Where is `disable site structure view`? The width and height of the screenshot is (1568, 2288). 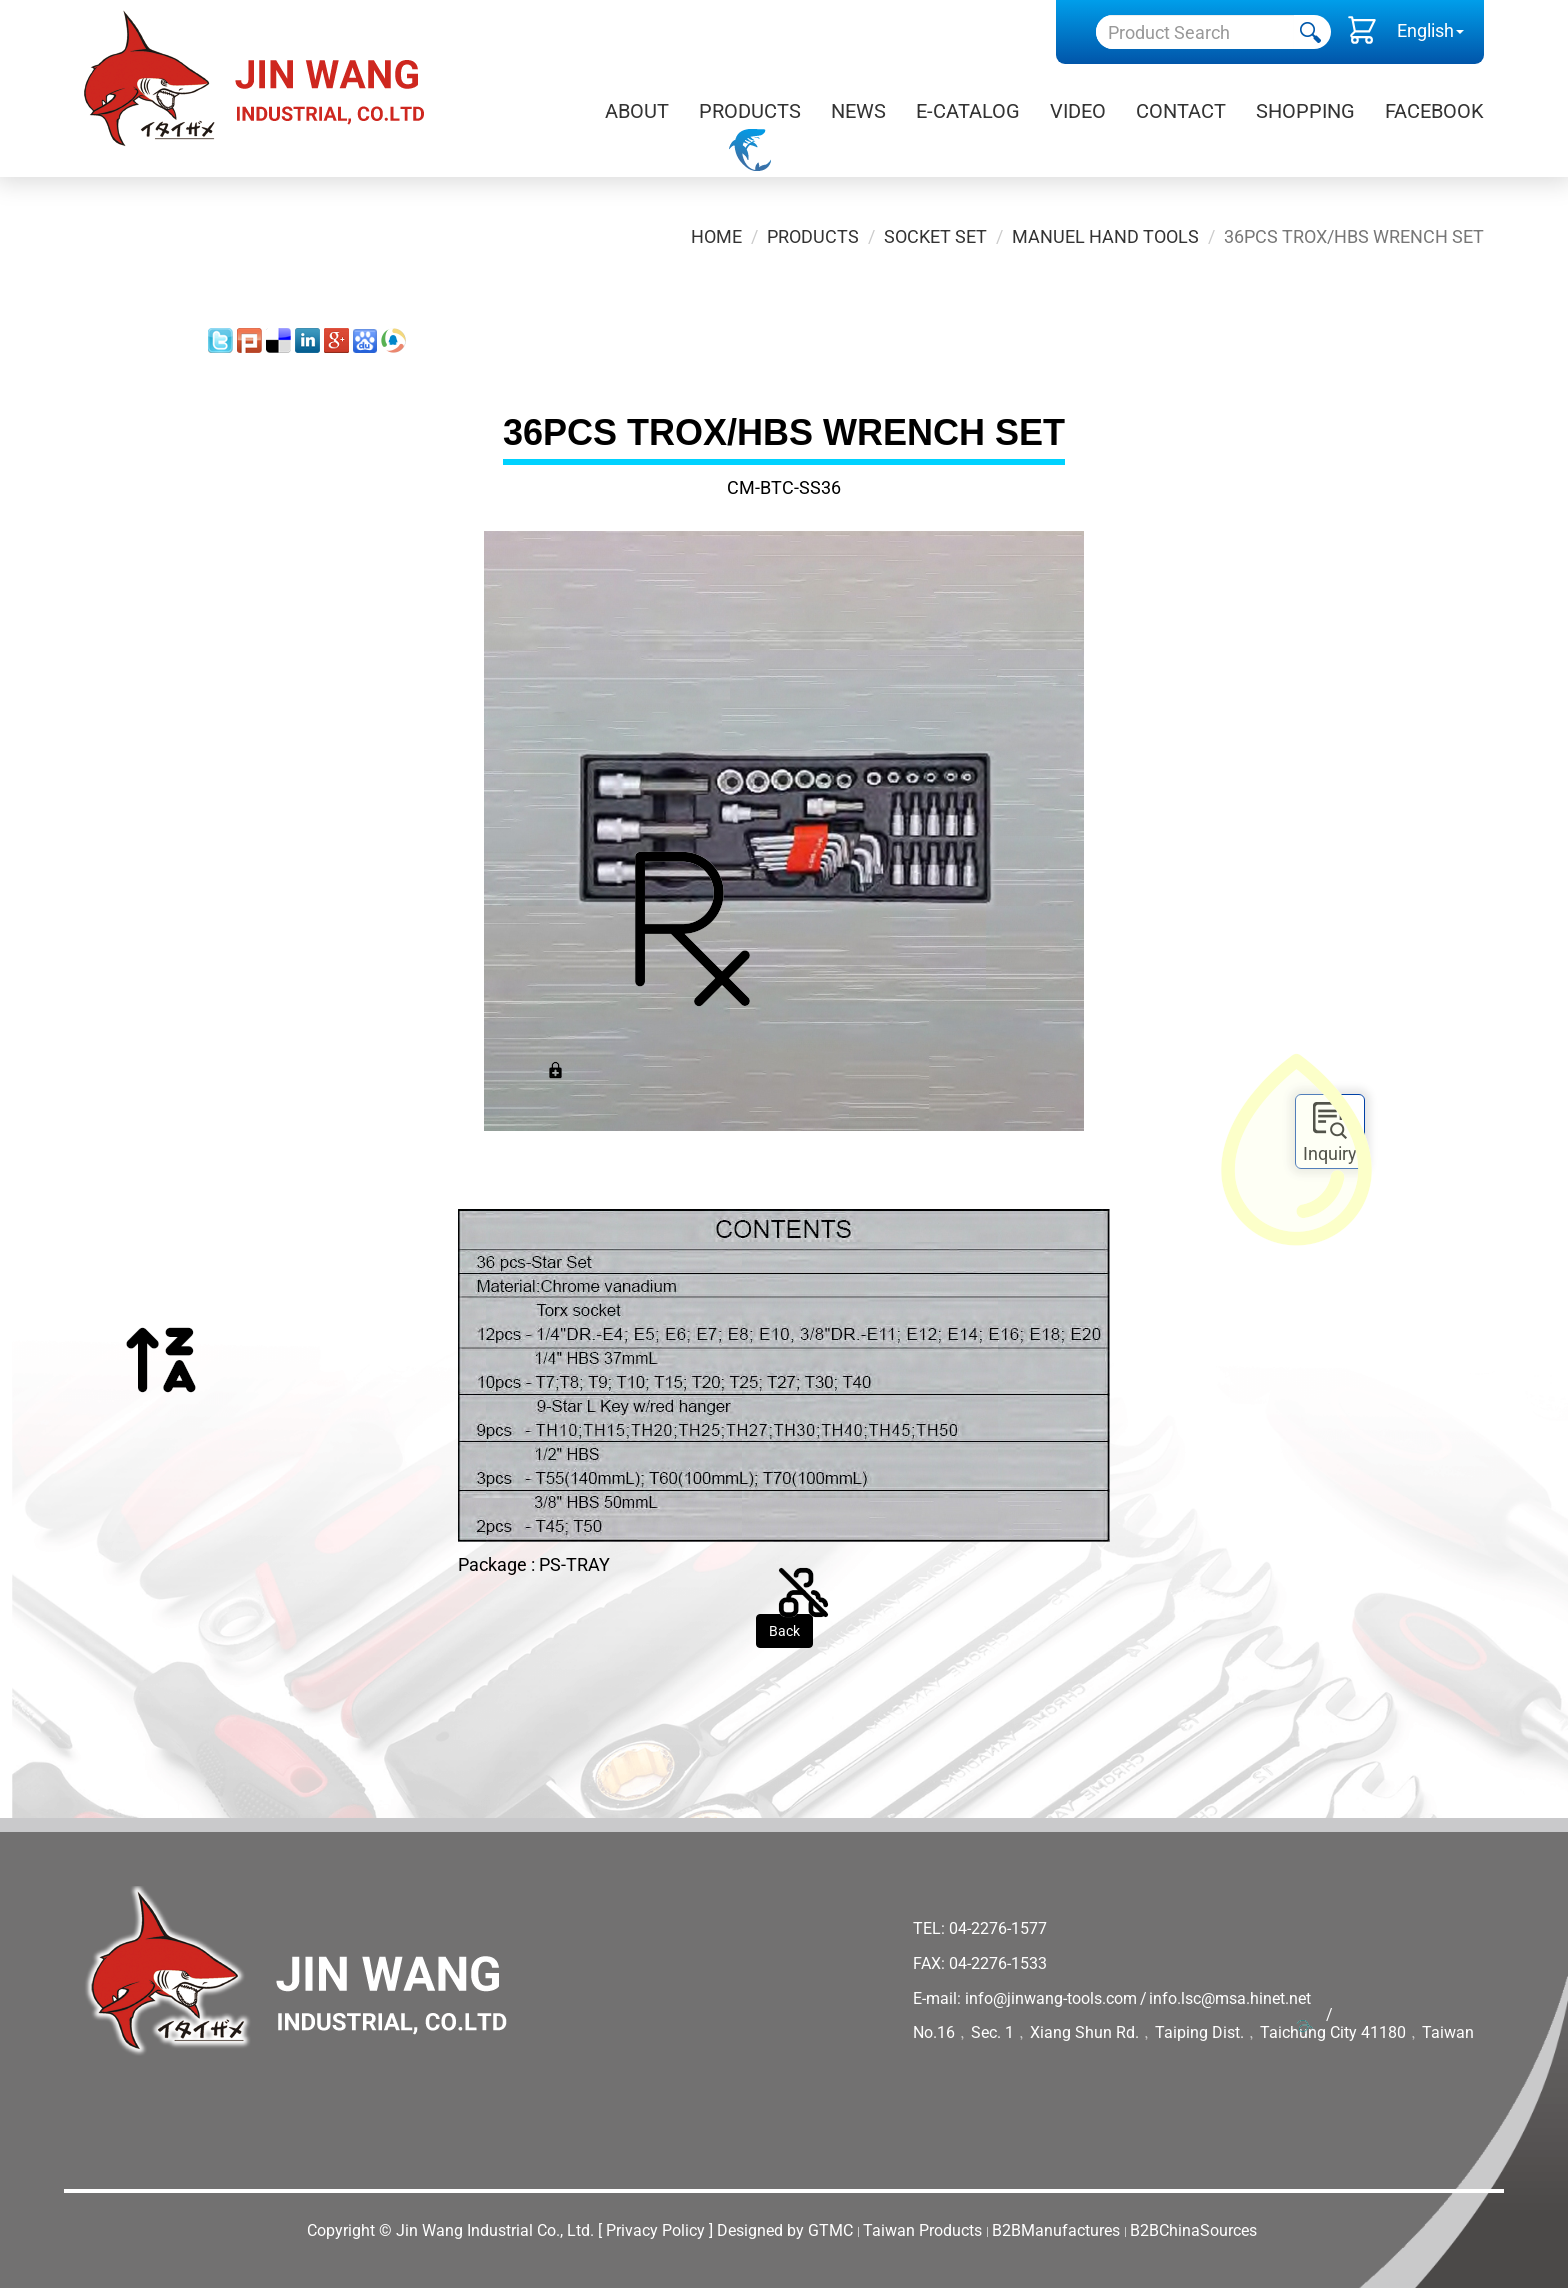 disable site structure view is located at coordinates (803, 1592).